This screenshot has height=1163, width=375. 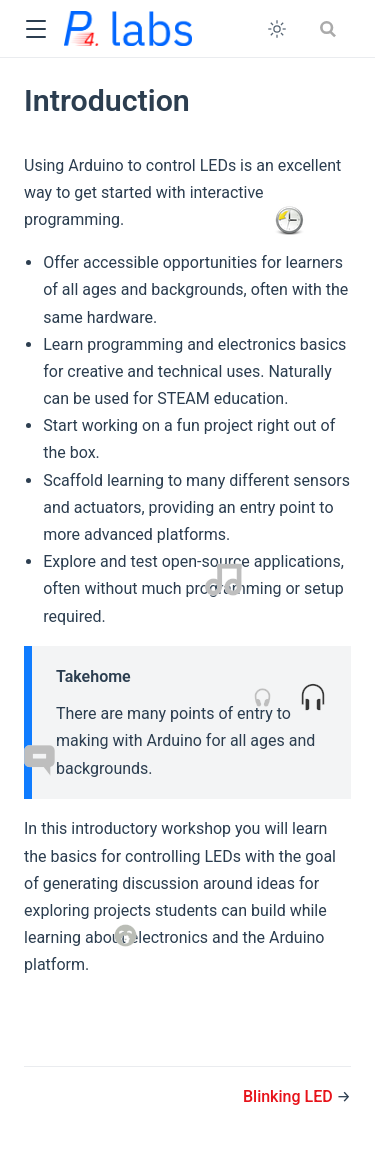 I want to click on open the audio player app, so click(x=313, y=697).